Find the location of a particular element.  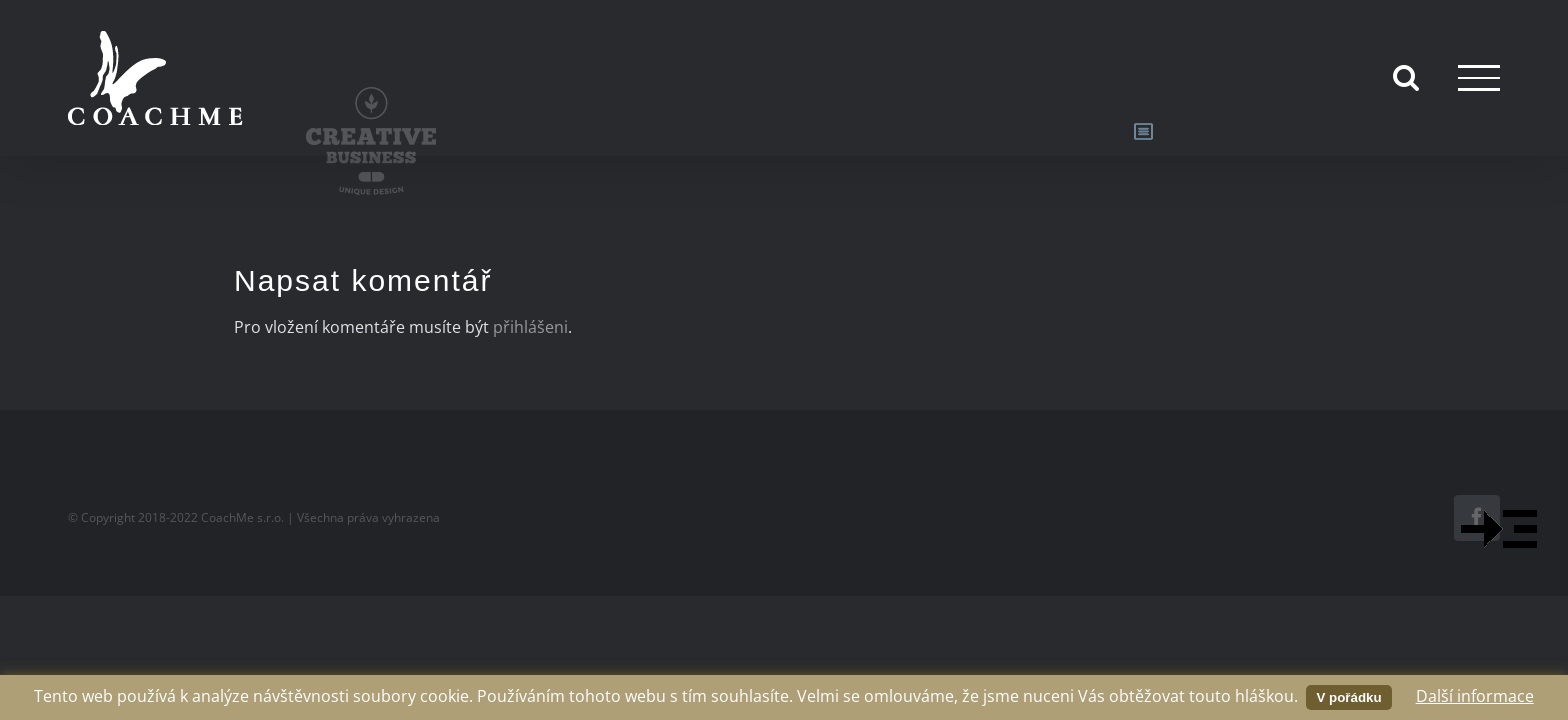

view article or document is located at coordinates (1143, 131).